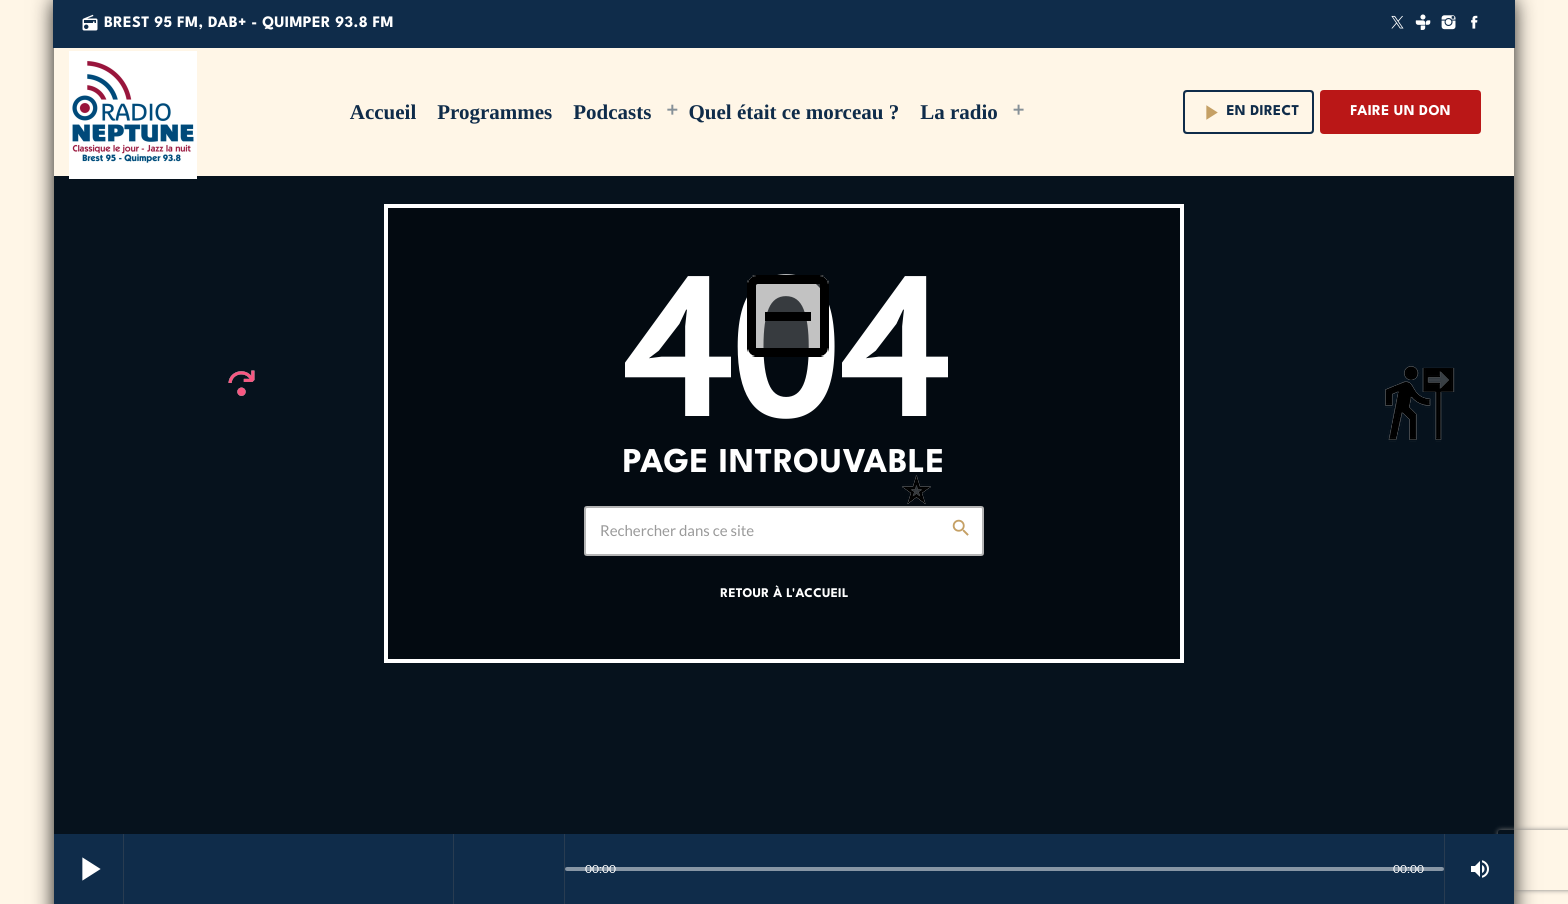 This screenshot has height=904, width=1568. Describe the element at coordinates (241, 383) in the screenshot. I see `step over the current line while debugging` at that location.